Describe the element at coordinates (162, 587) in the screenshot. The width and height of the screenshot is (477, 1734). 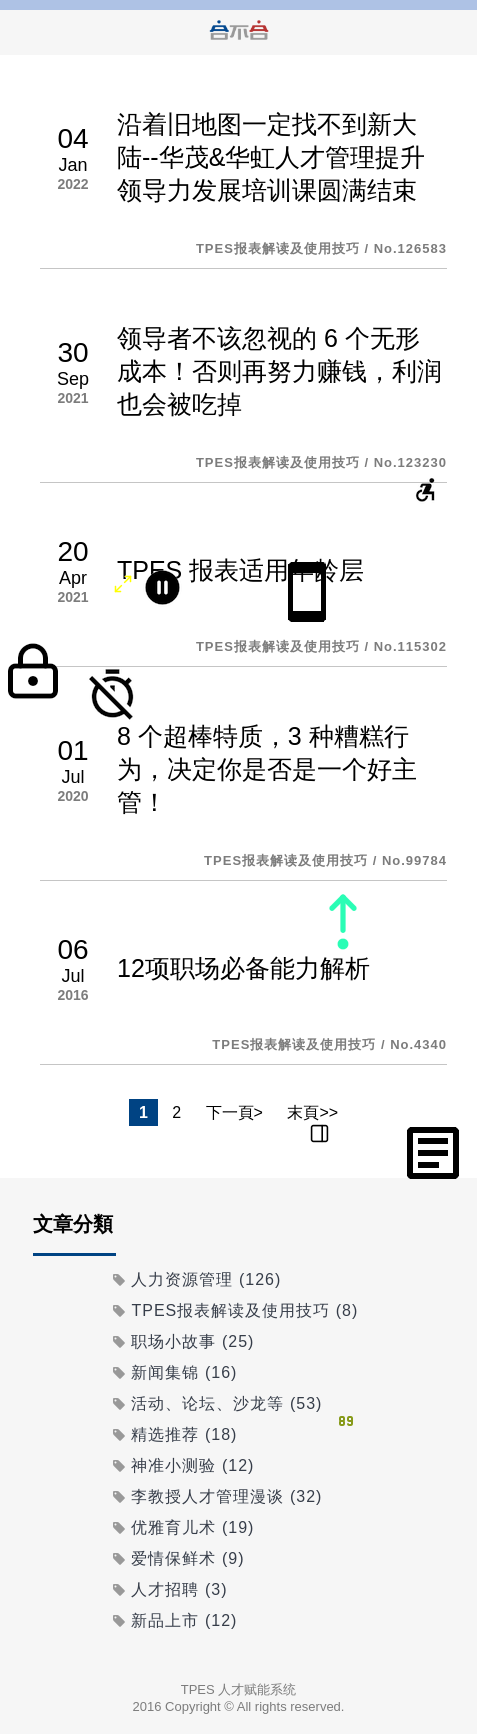
I see `pause media playback` at that location.